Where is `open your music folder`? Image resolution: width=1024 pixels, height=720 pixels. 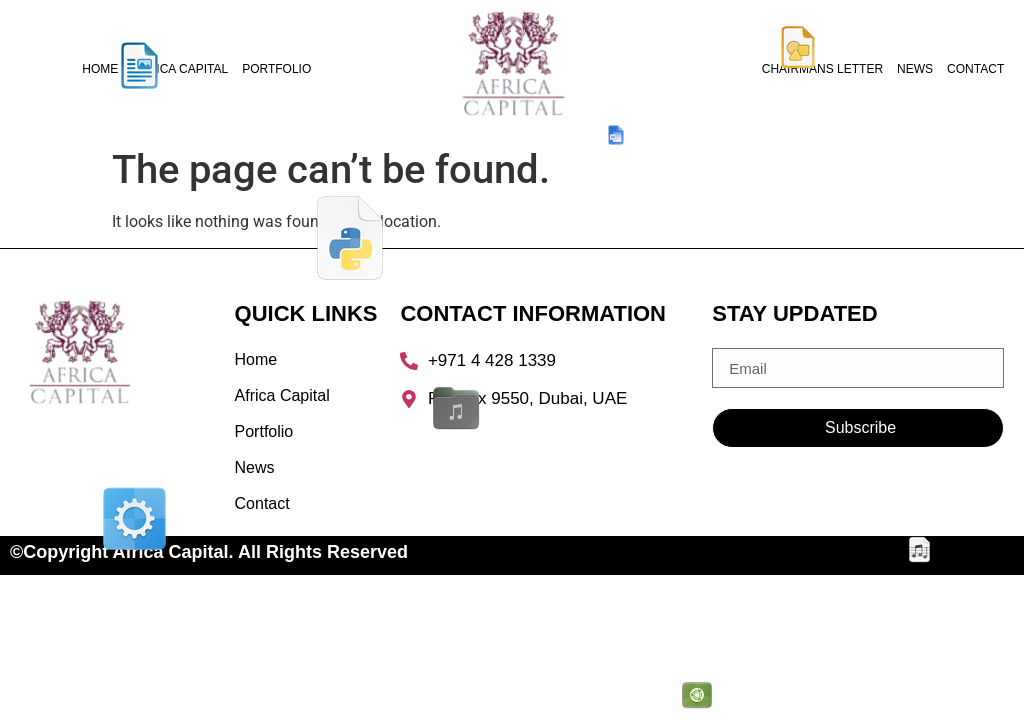
open your music folder is located at coordinates (456, 408).